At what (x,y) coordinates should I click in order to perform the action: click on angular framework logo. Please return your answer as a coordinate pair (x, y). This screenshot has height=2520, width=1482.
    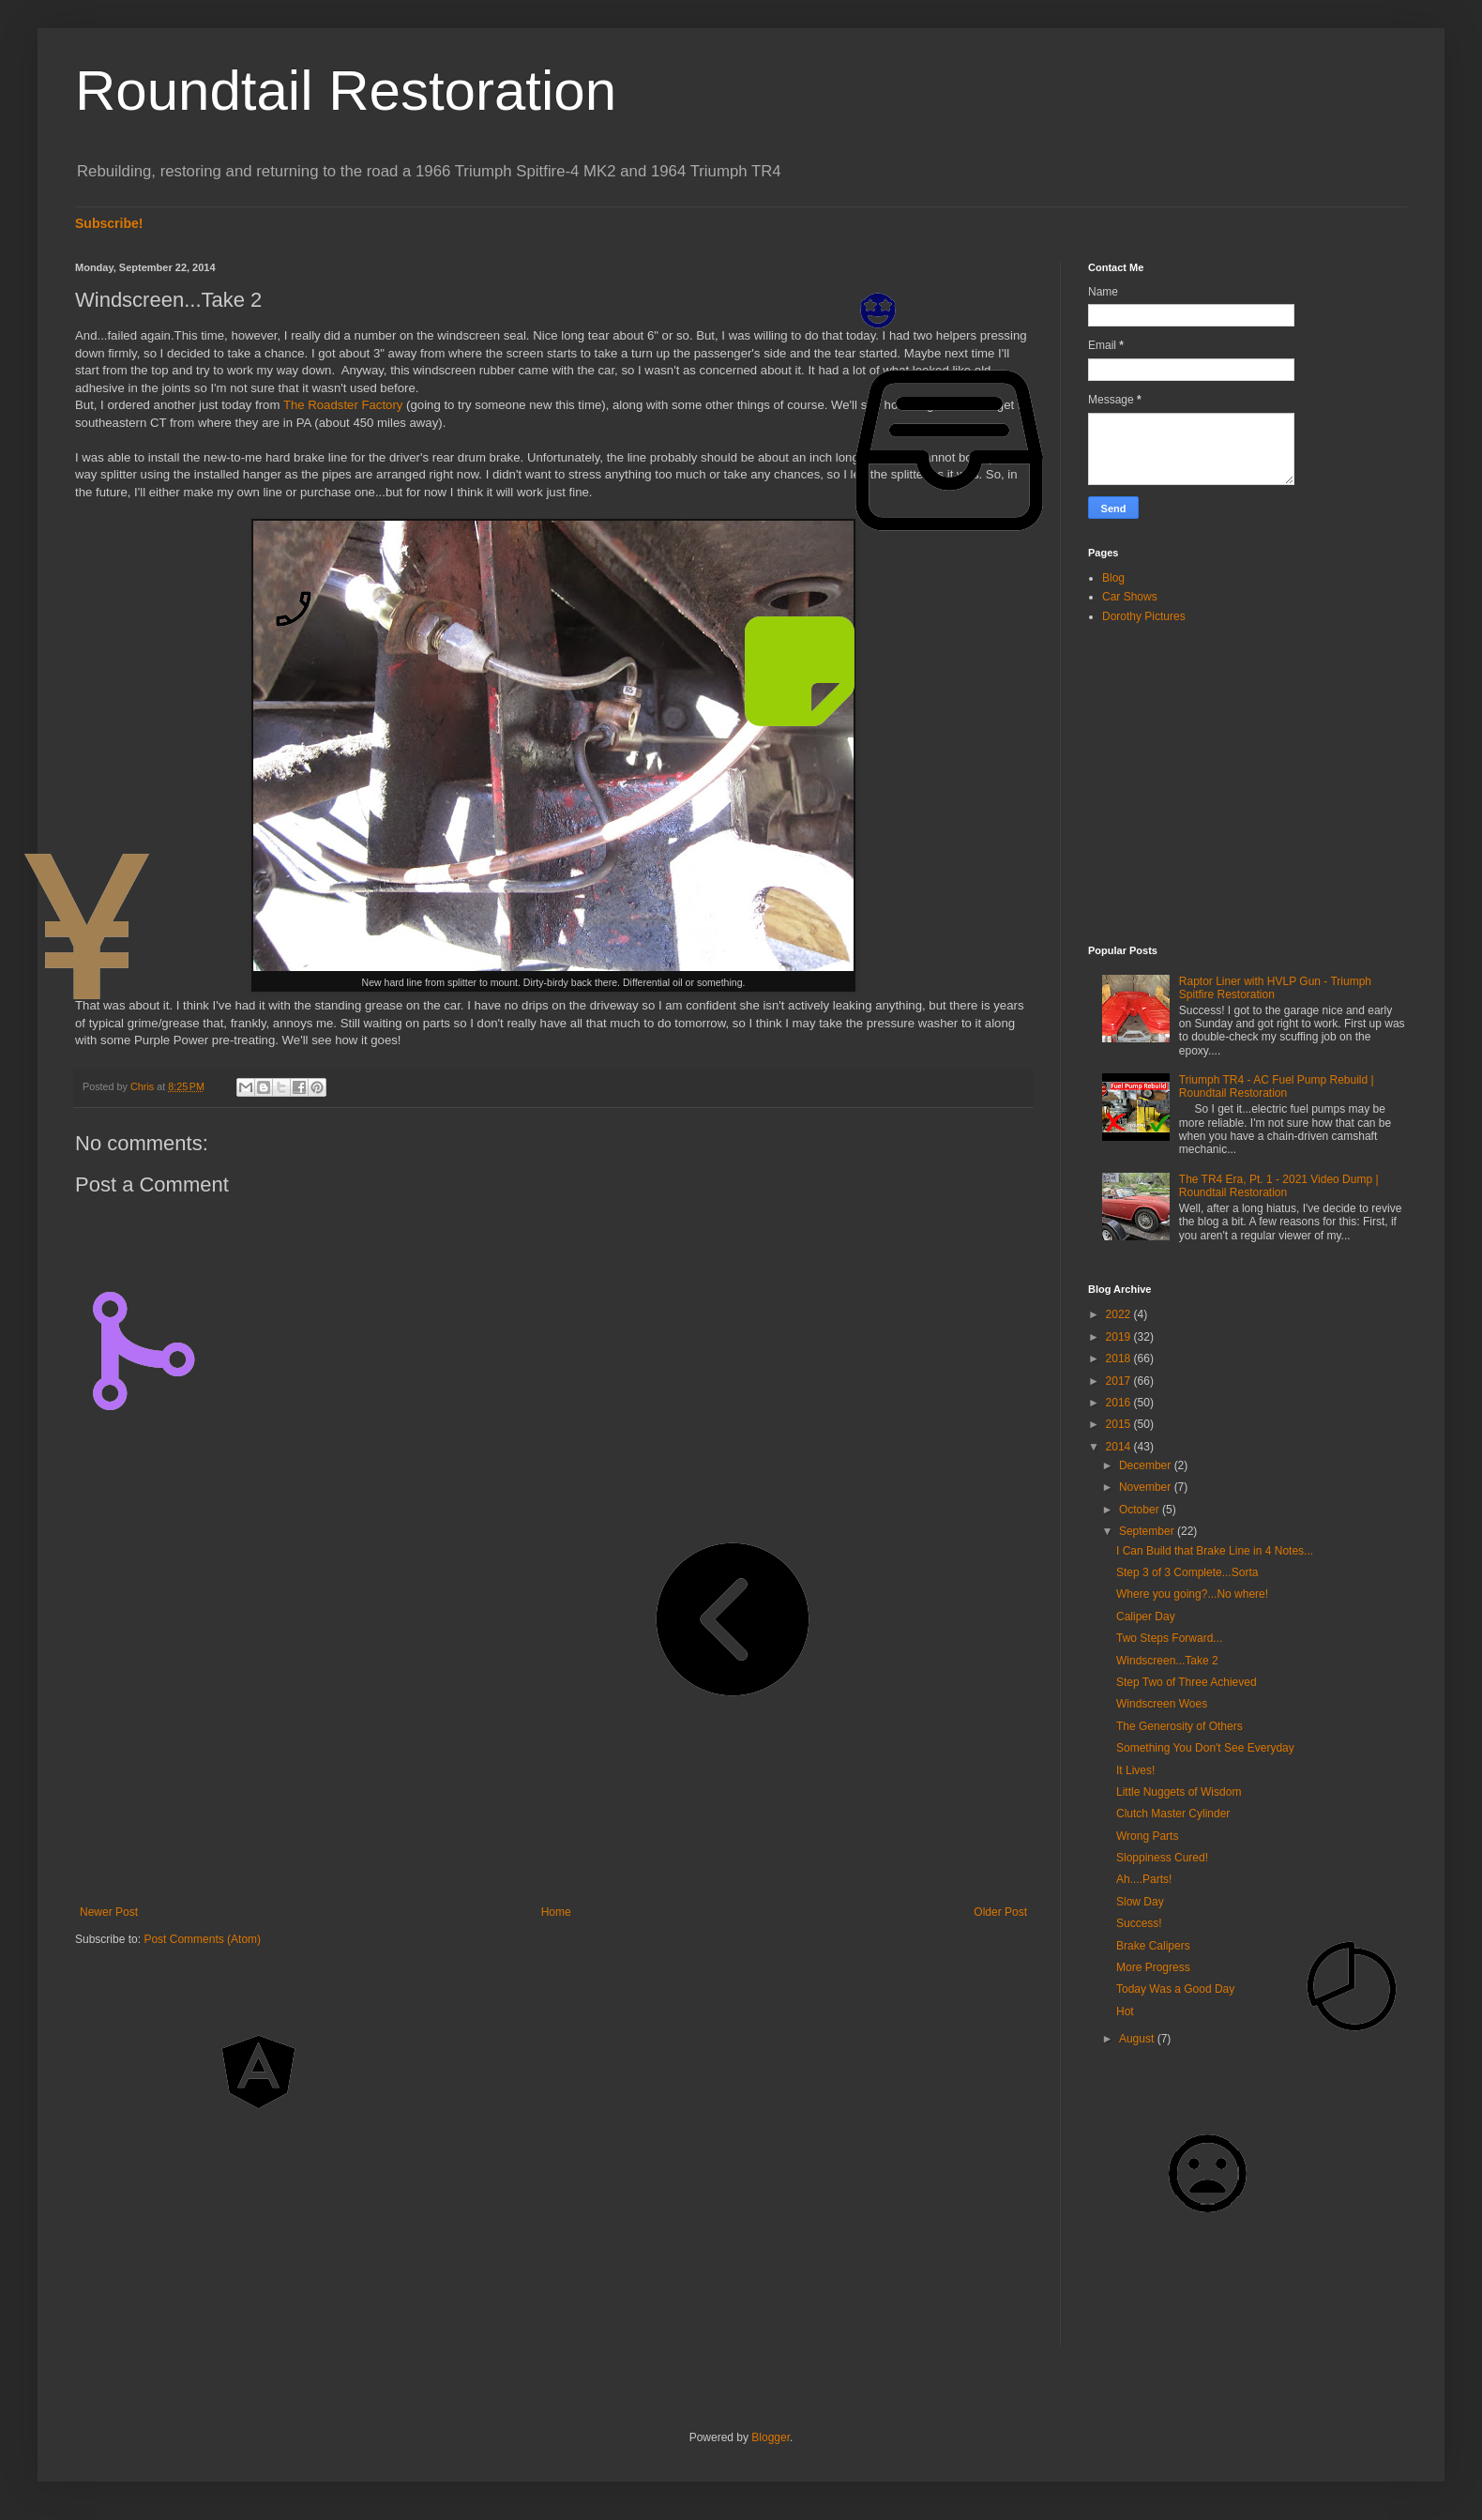
    Looking at the image, I should click on (258, 2072).